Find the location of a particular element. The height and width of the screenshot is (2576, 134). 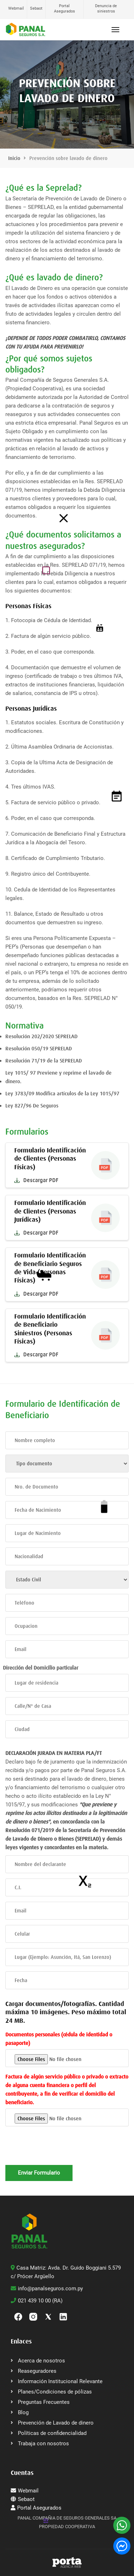

indicates elevator access nearby is located at coordinates (100, 628).